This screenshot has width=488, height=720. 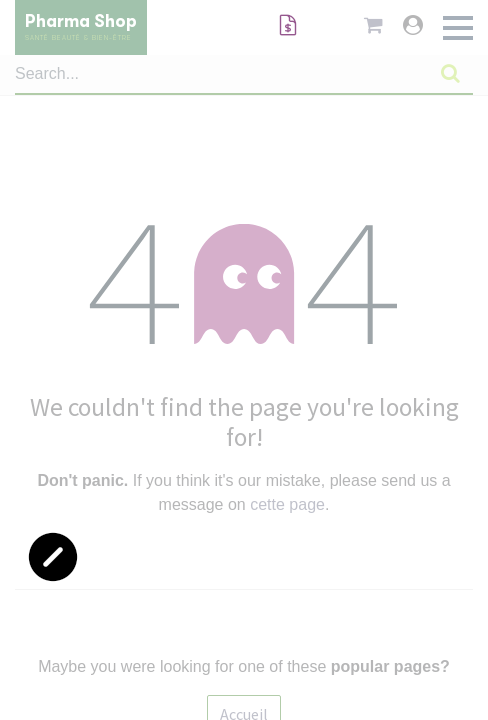 What do you see at coordinates (53, 557) in the screenshot?
I see `indicates a blocked or prohibited action` at bounding box center [53, 557].